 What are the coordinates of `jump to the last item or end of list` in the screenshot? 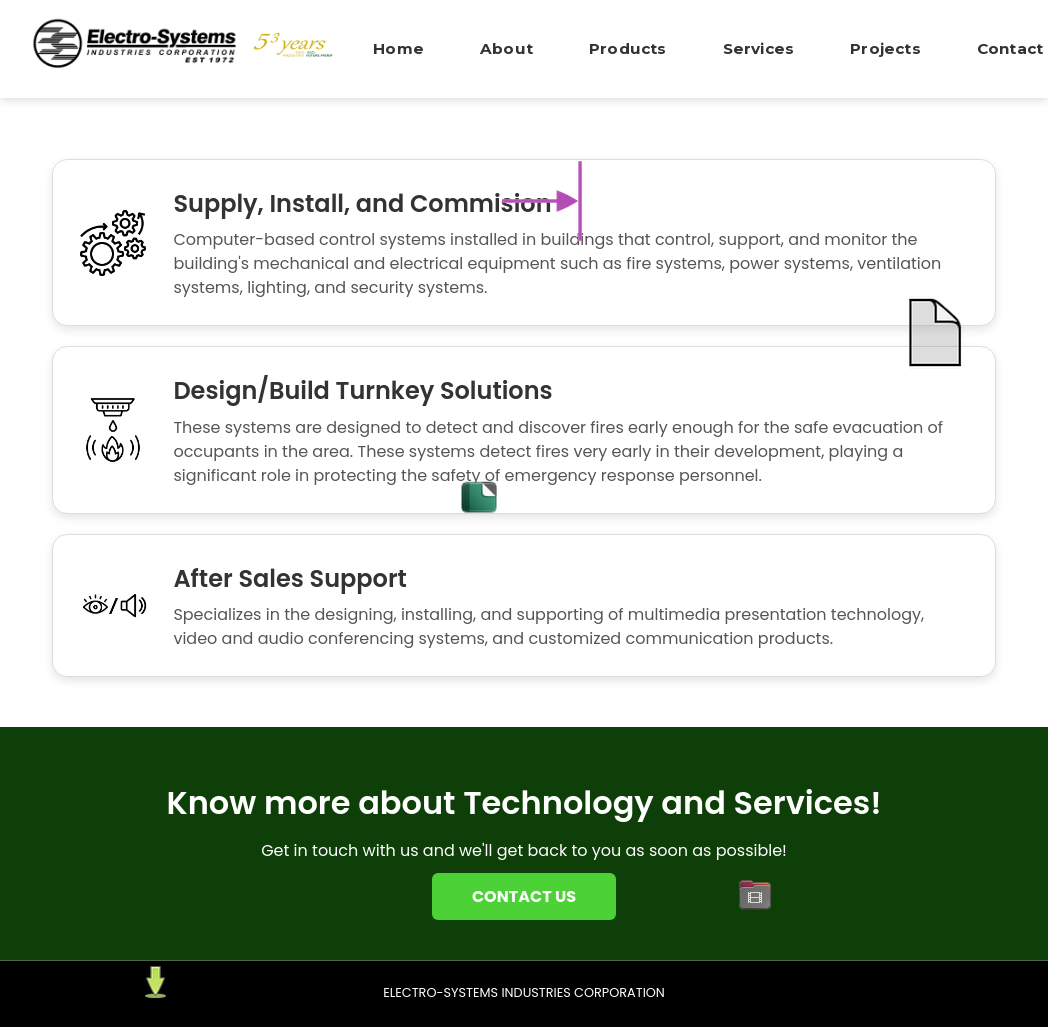 It's located at (542, 201).